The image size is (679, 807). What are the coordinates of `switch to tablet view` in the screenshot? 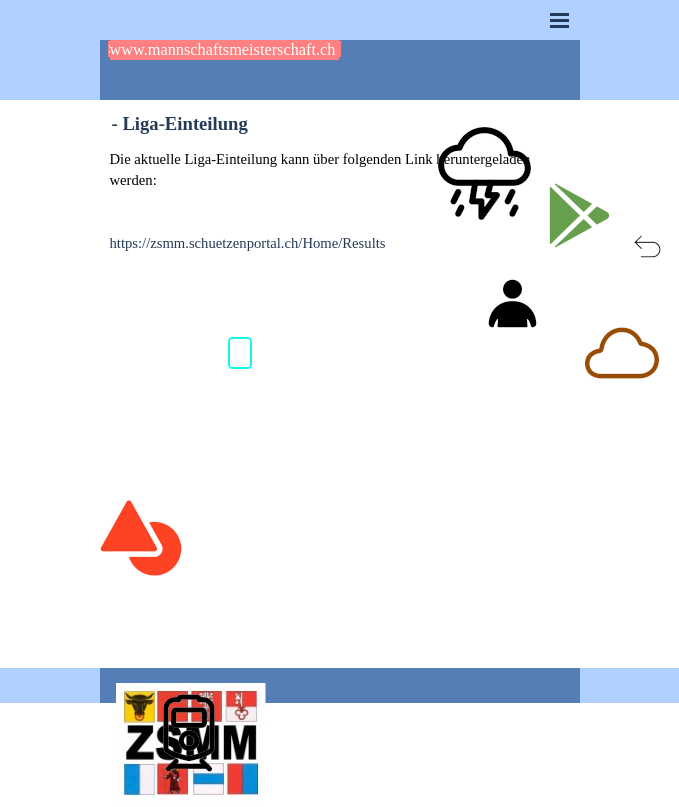 It's located at (240, 353).